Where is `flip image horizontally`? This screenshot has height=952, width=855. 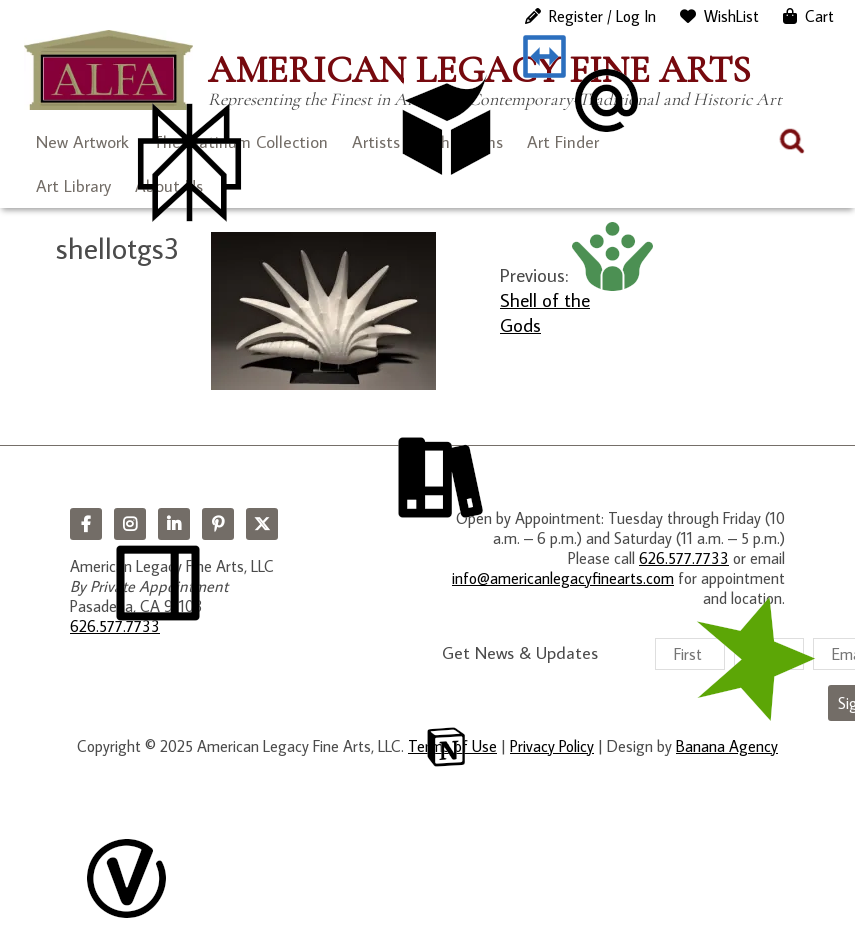 flip image horizontally is located at coordinates (544, 56).